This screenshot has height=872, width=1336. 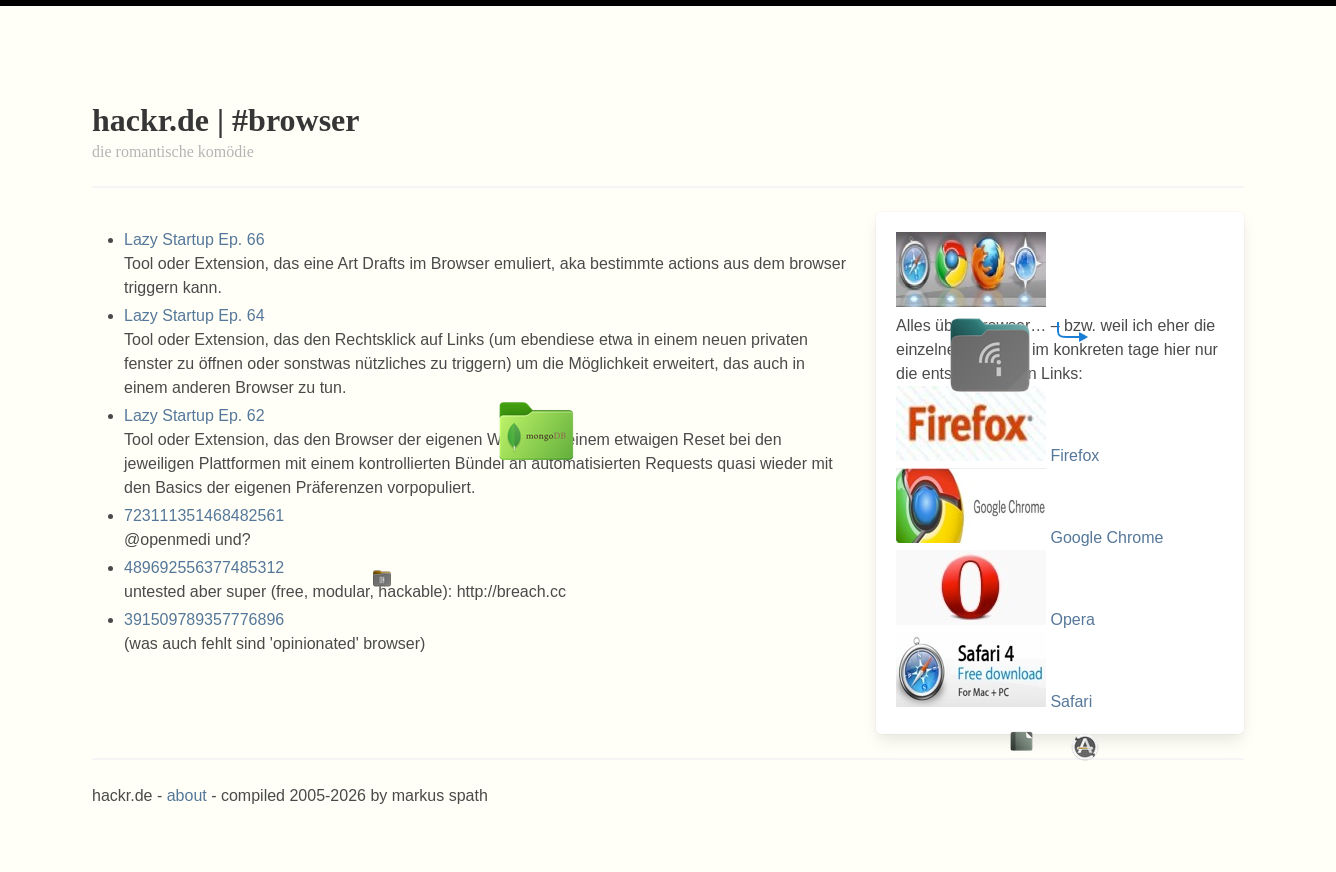 What do you see at coordinates (990, 355) in the screenshot?
I see `open insync cloud sync folder` at bounding box center [990, 355].